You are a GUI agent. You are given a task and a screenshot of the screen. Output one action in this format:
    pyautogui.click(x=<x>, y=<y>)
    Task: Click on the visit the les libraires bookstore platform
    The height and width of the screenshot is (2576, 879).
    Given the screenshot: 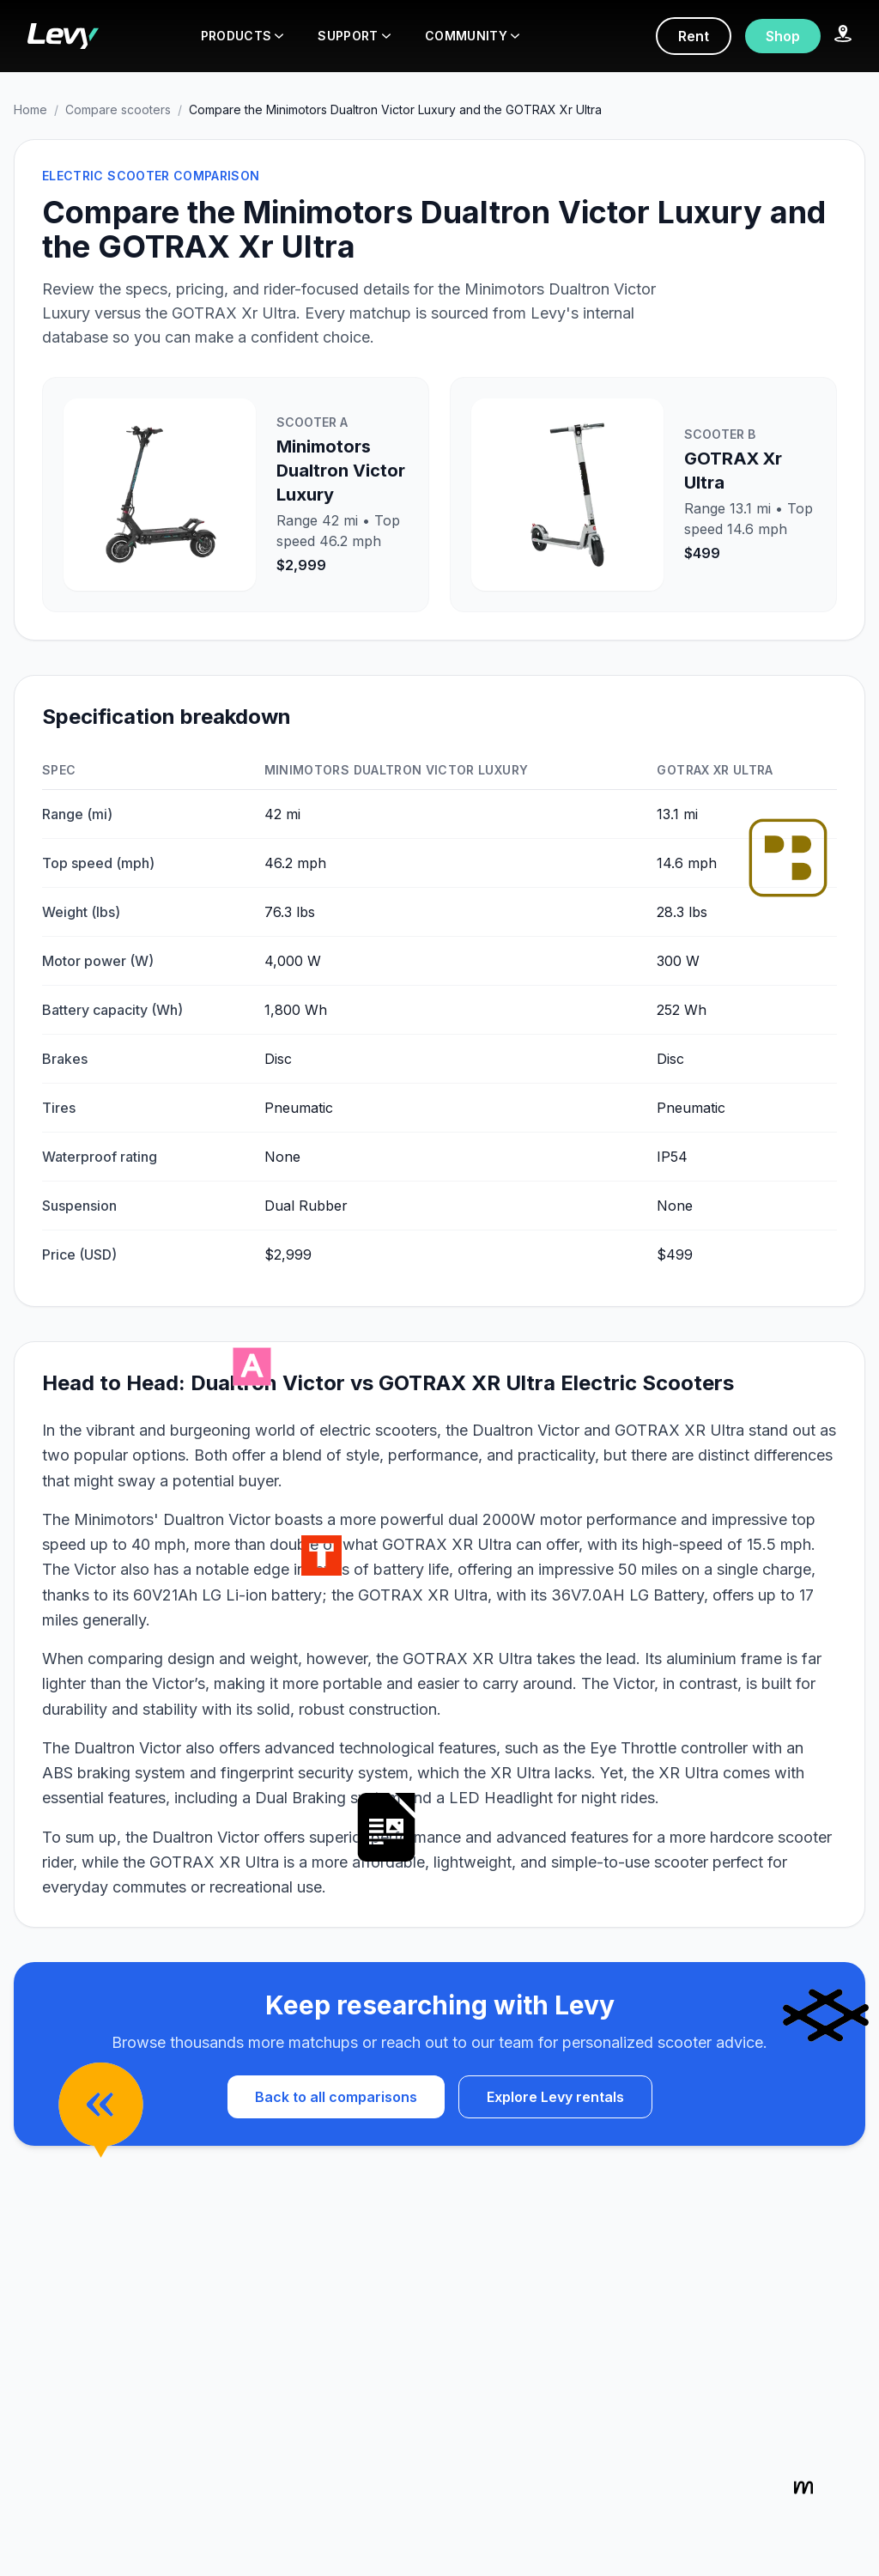 What is the action you would take?
    pyautogui.click(x=100, y=2110)
    